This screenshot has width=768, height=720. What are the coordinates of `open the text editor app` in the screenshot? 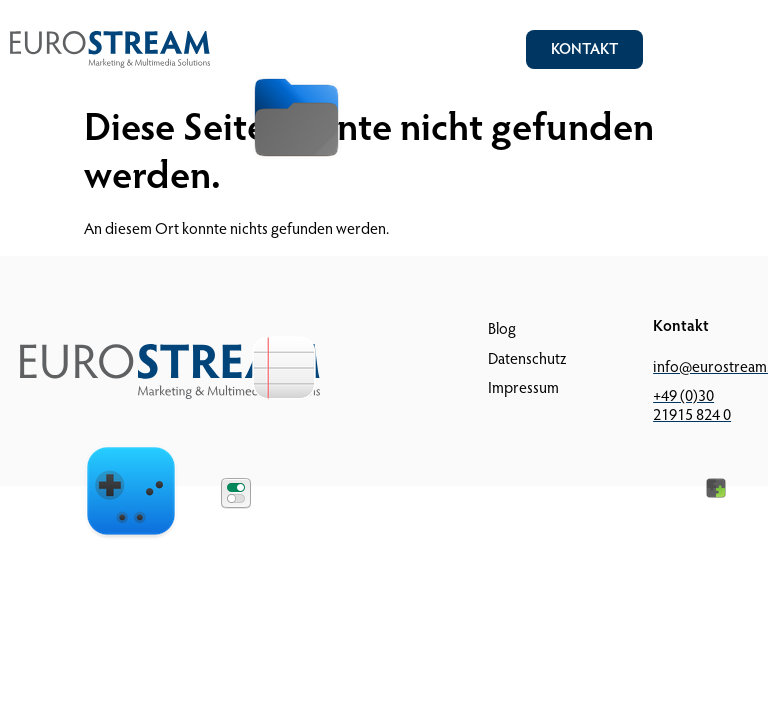 It's located at (284, 368).